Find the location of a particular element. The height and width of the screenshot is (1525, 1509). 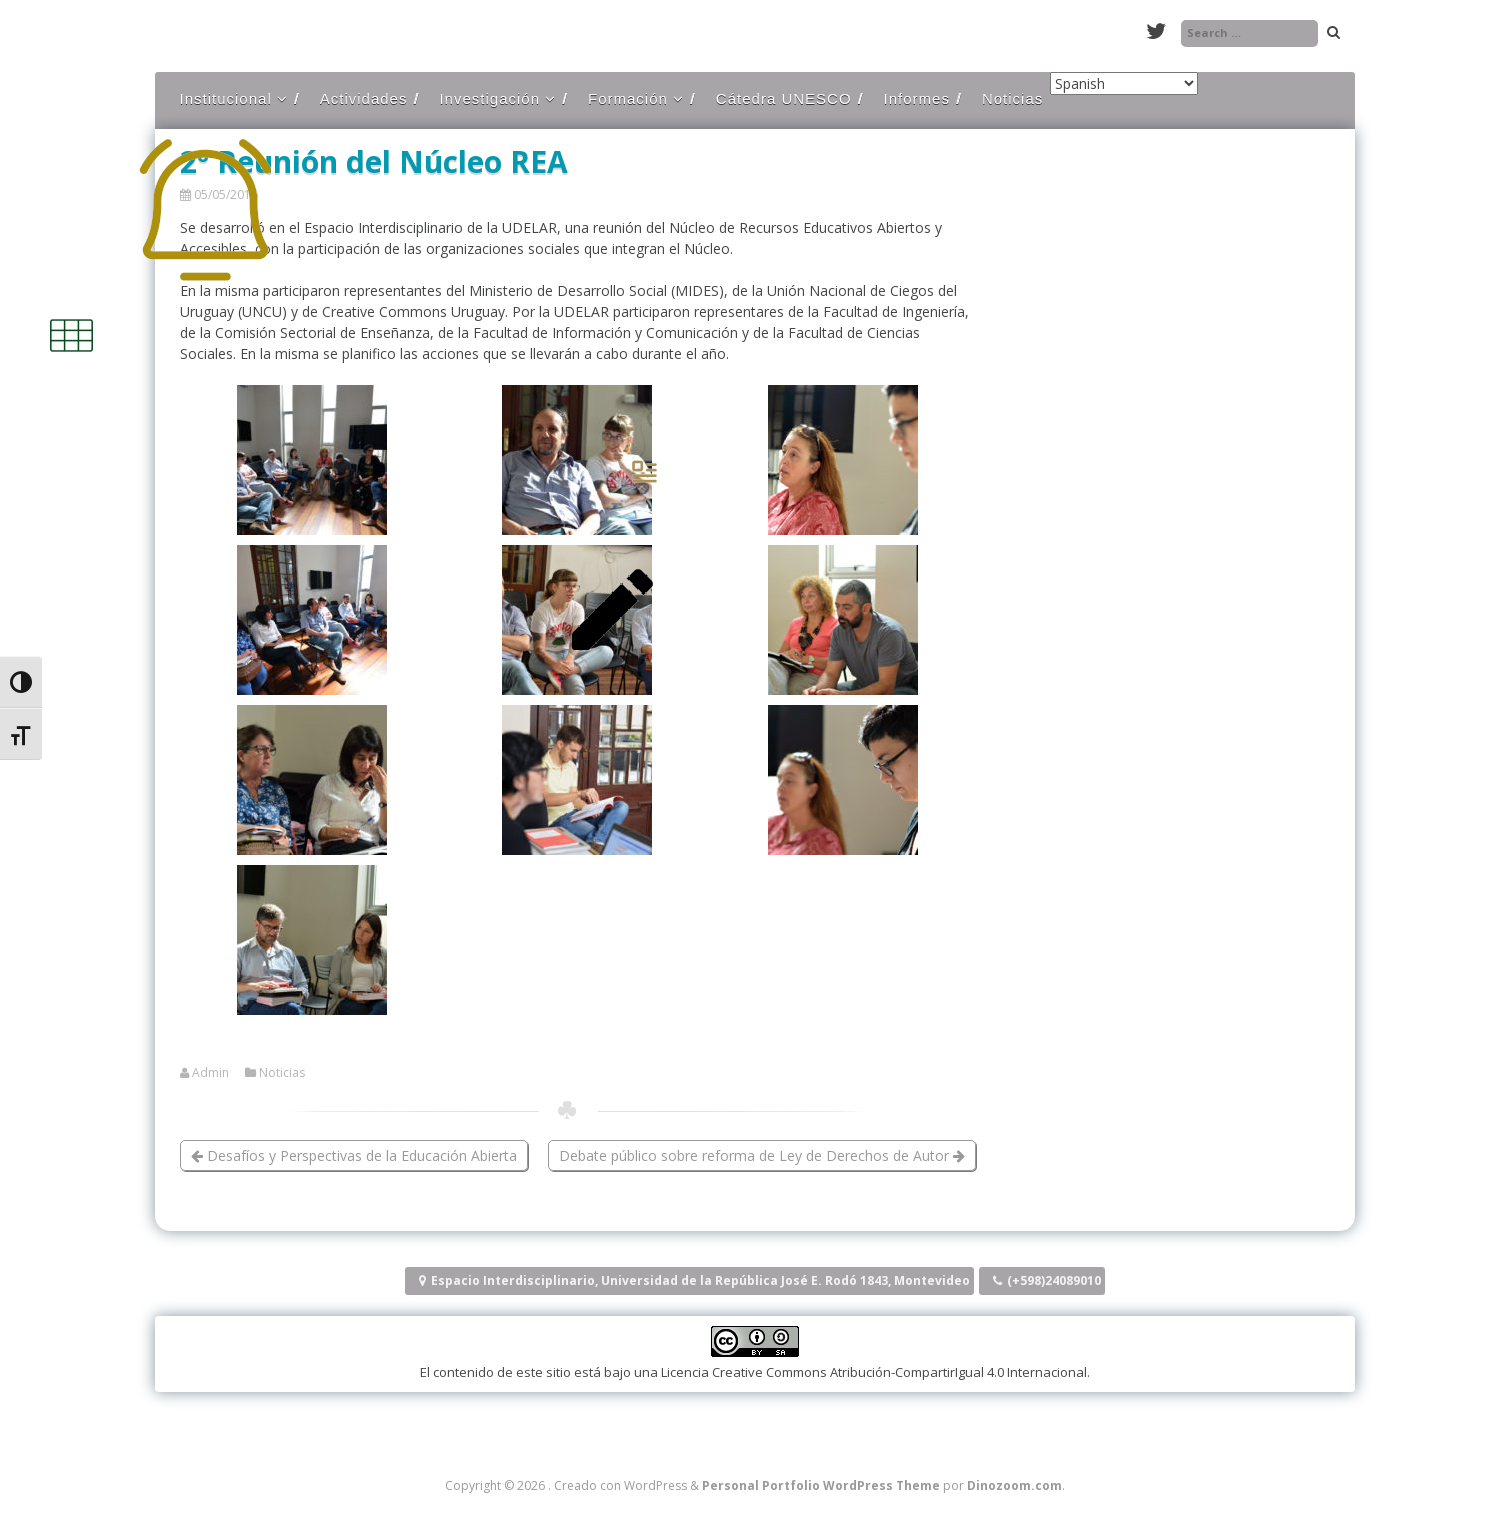

align content to the left with text wrapping is located at coordinates (644, 471).